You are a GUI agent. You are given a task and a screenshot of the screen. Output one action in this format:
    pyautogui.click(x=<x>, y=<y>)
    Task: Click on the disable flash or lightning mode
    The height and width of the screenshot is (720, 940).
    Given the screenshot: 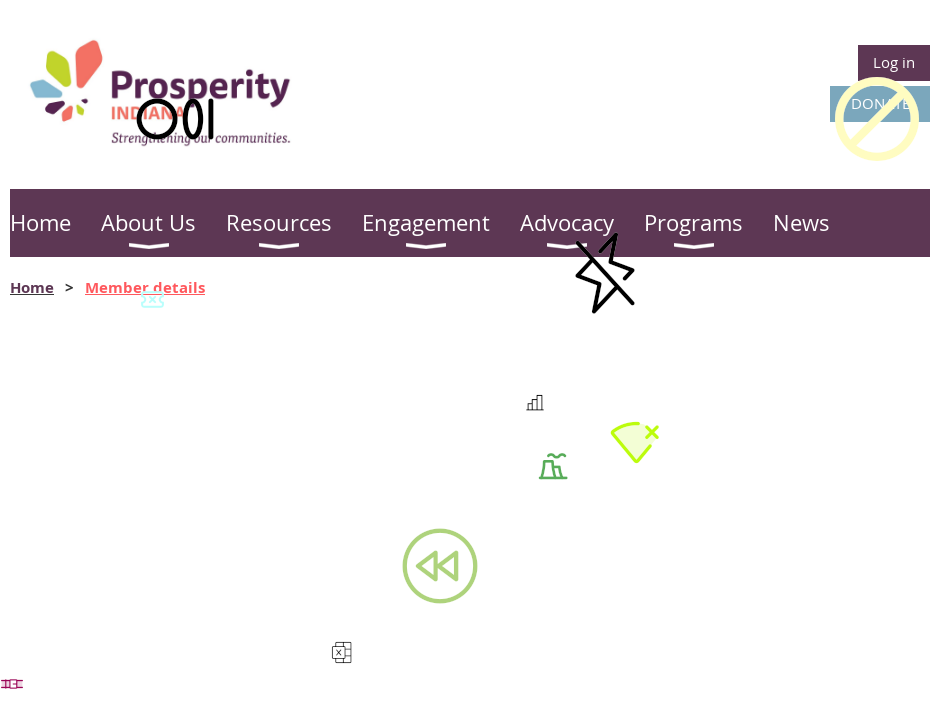 What is the action you would take?
    pyautogui.click(x=605, y=273)
    